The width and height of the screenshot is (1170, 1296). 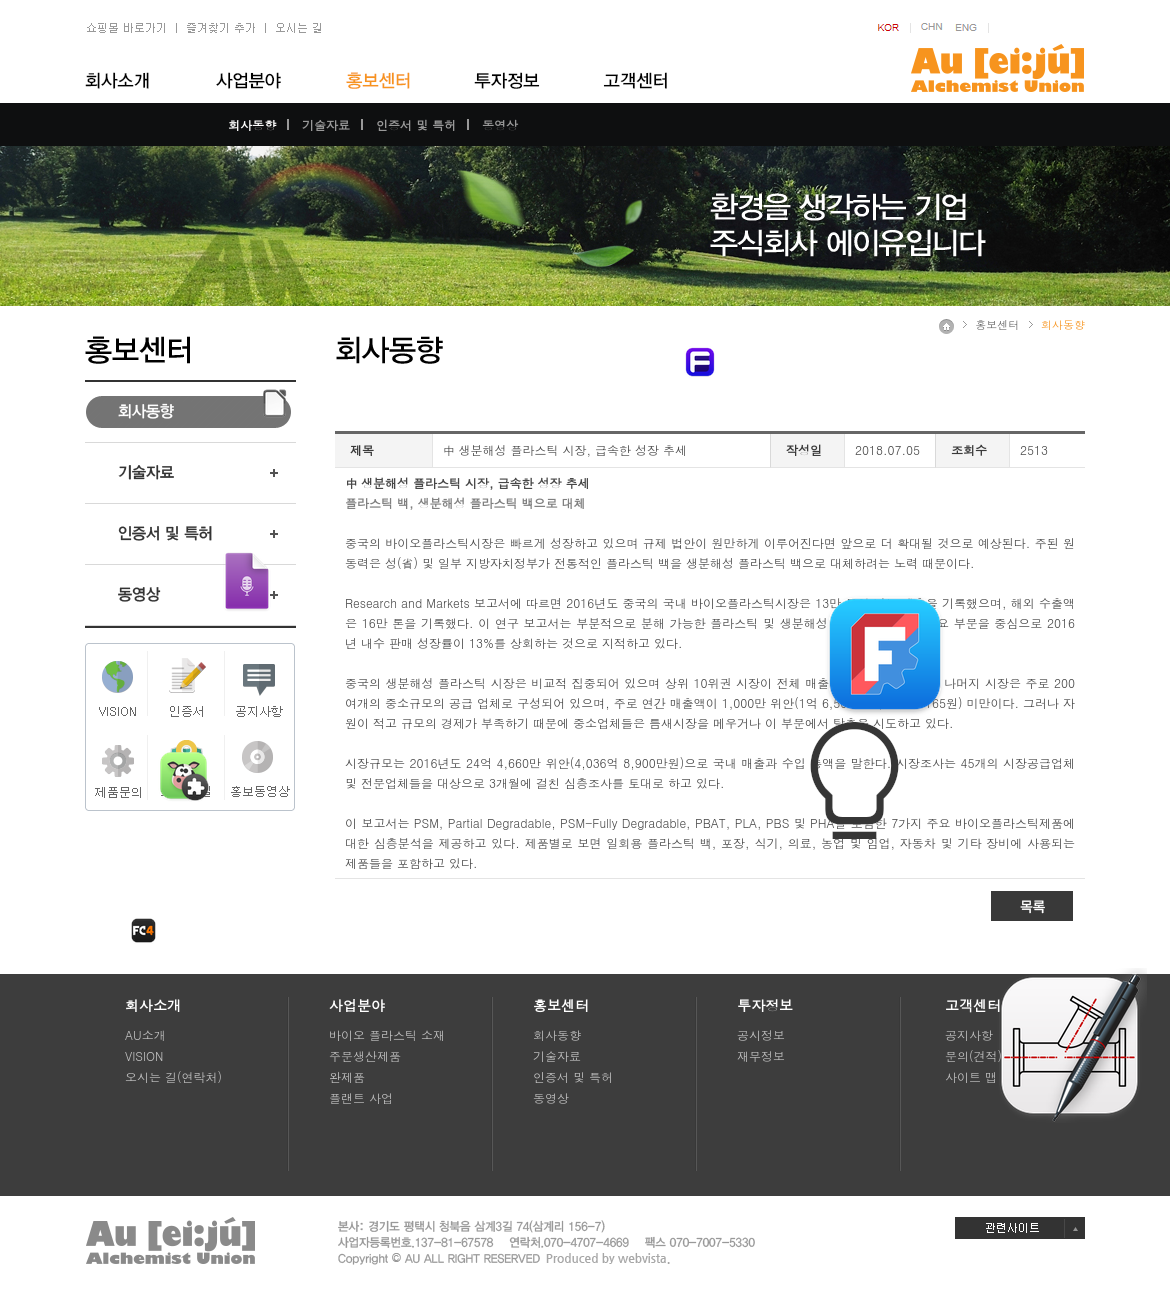 What do you see at coordinates (885, 654) in the screenshot?
I see `open FreeCAD application` at bounding box center [885, 654].